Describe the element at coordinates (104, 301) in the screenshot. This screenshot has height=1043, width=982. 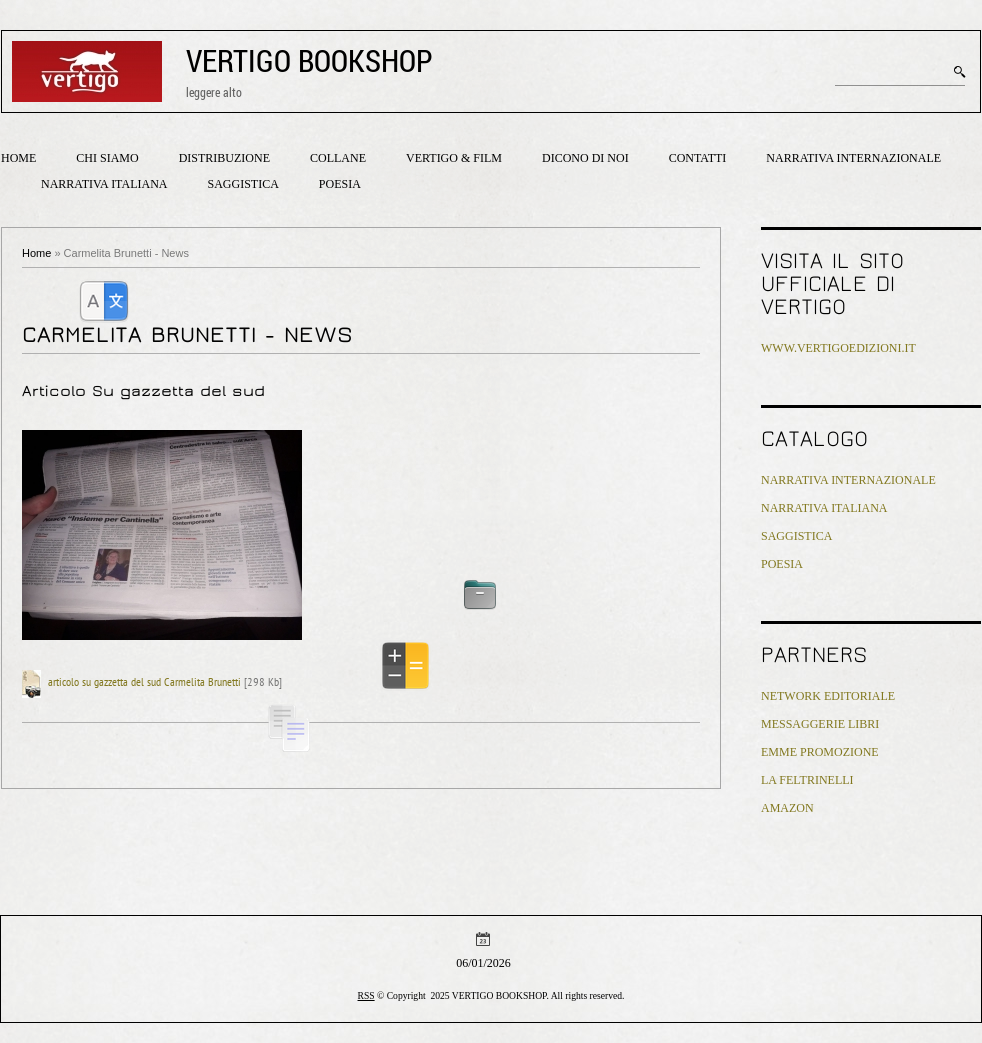
I see `access language and translation settings` at that location.